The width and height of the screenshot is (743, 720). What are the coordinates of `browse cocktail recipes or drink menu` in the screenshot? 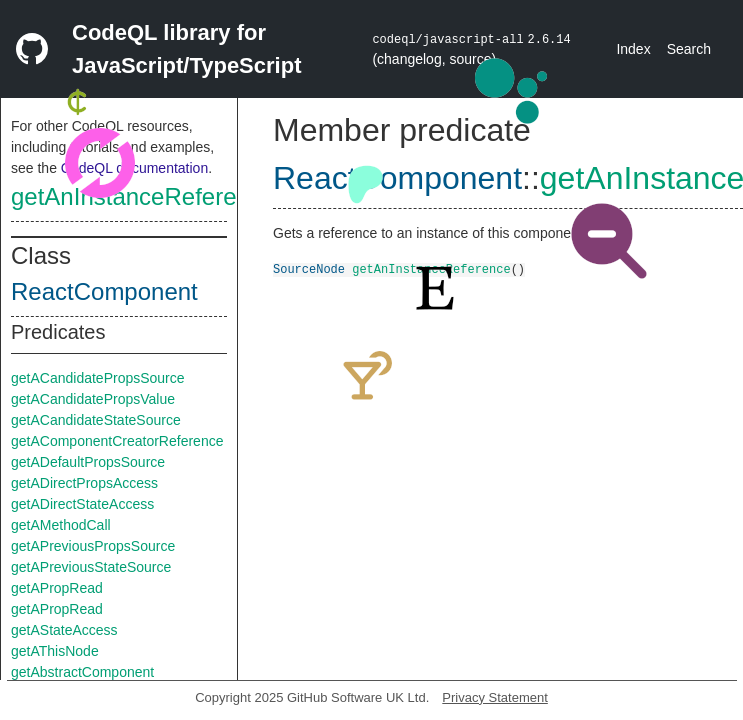 It's located at (365, 378).